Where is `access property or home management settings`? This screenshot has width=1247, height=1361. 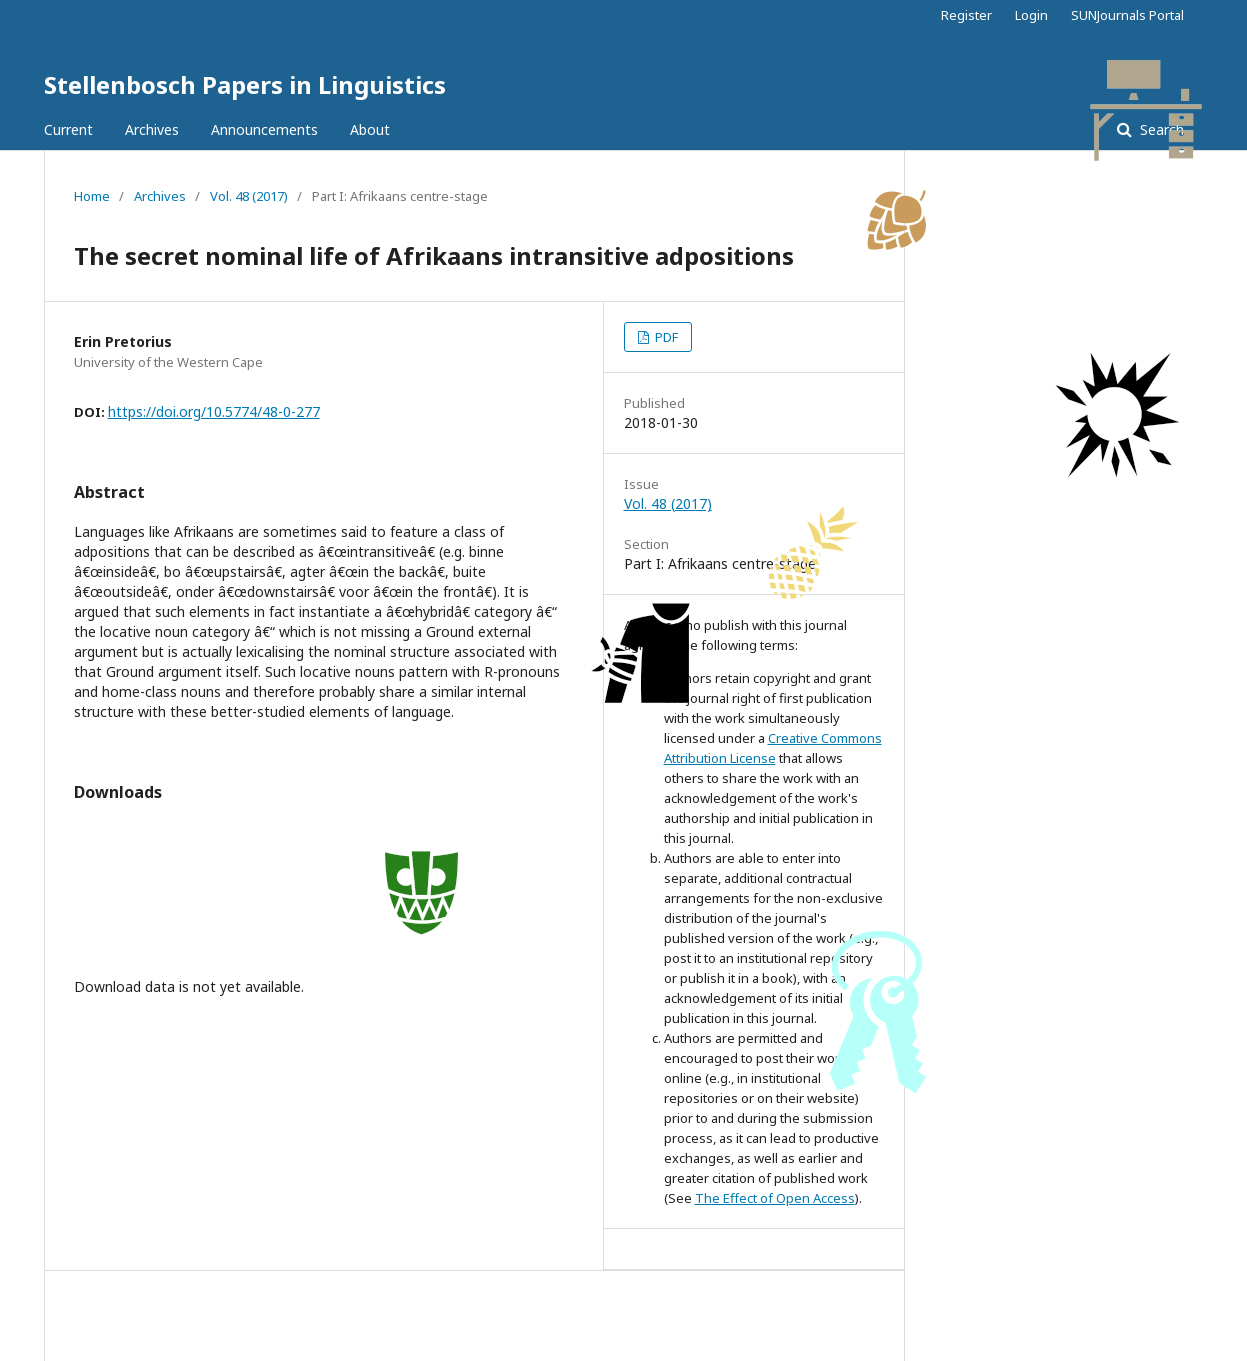 access property or home management settings is located at coordinates (878, 1012).